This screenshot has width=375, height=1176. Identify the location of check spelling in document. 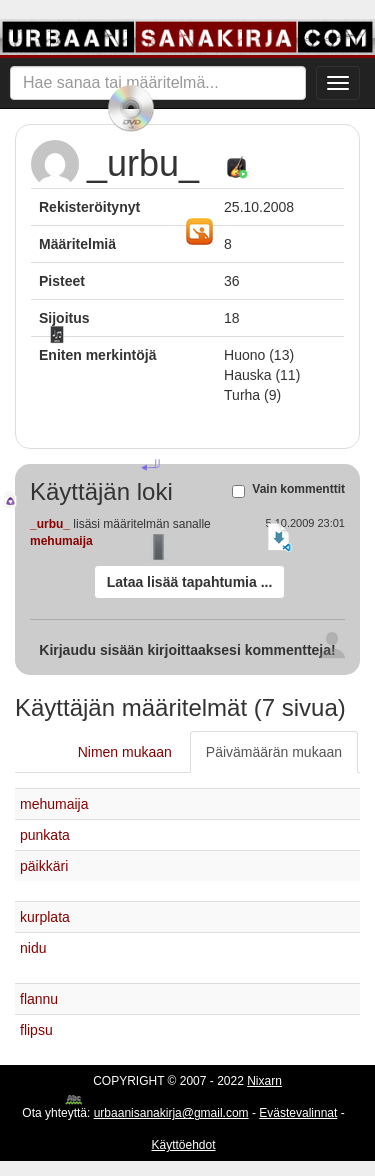
(74, 1100).